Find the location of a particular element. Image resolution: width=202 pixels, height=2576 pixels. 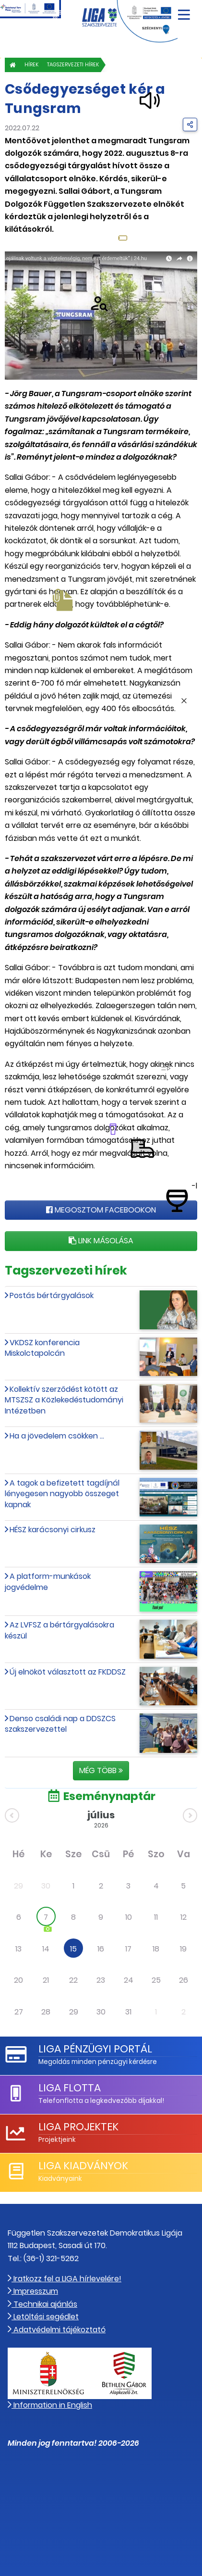

take a photo is located at coordinates (48, 1928).